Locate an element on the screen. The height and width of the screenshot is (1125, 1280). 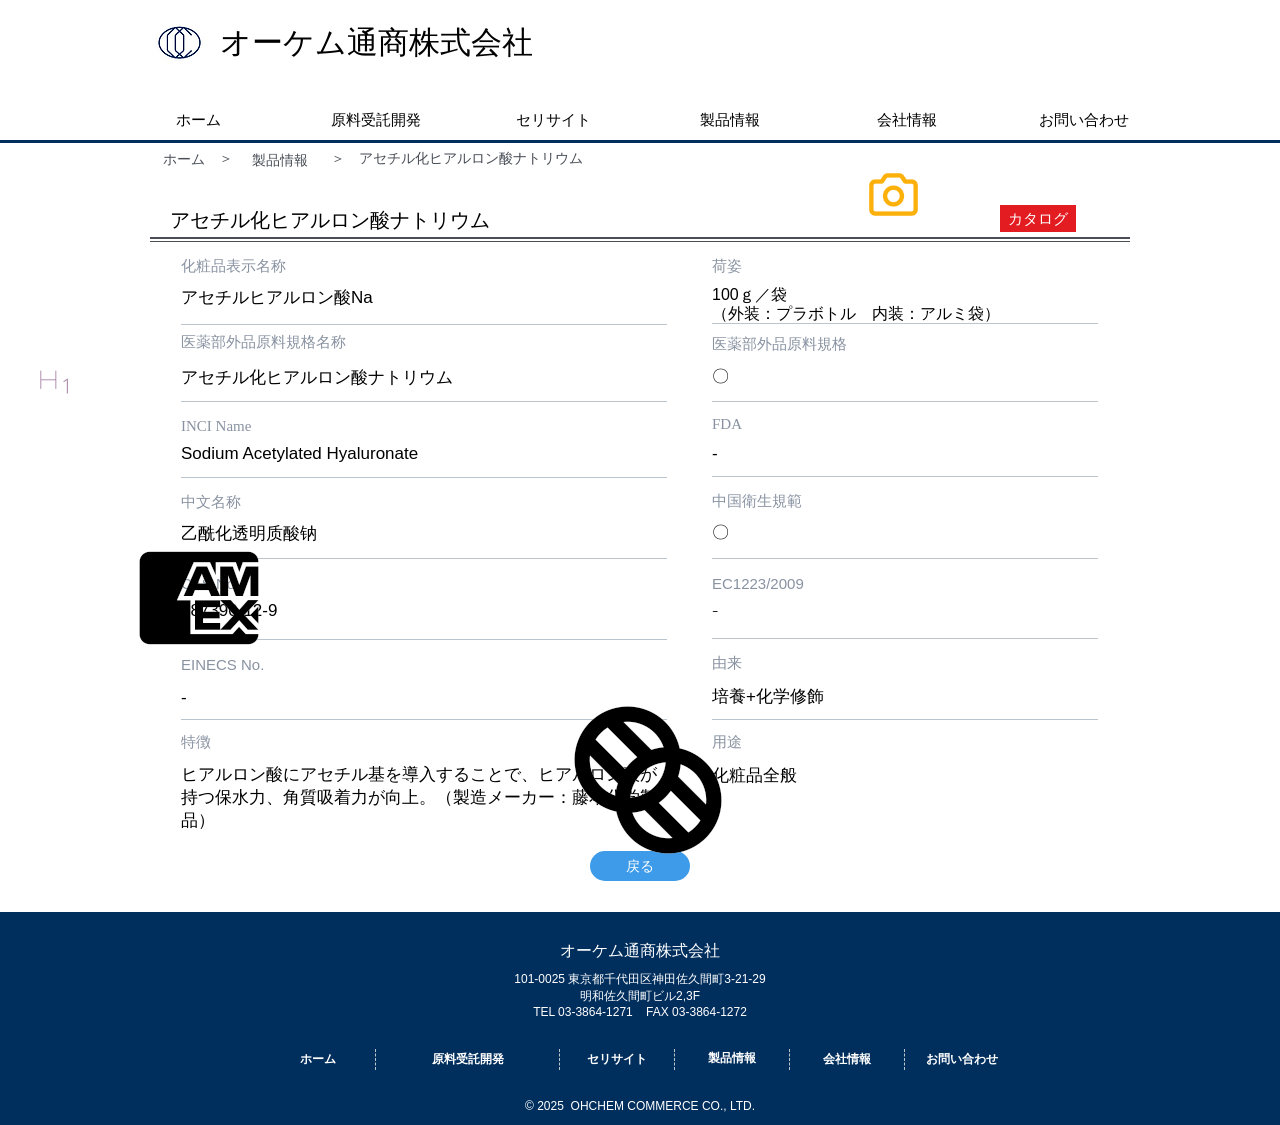
exclude overlapping items from selection is located at coordinates (648, 780).